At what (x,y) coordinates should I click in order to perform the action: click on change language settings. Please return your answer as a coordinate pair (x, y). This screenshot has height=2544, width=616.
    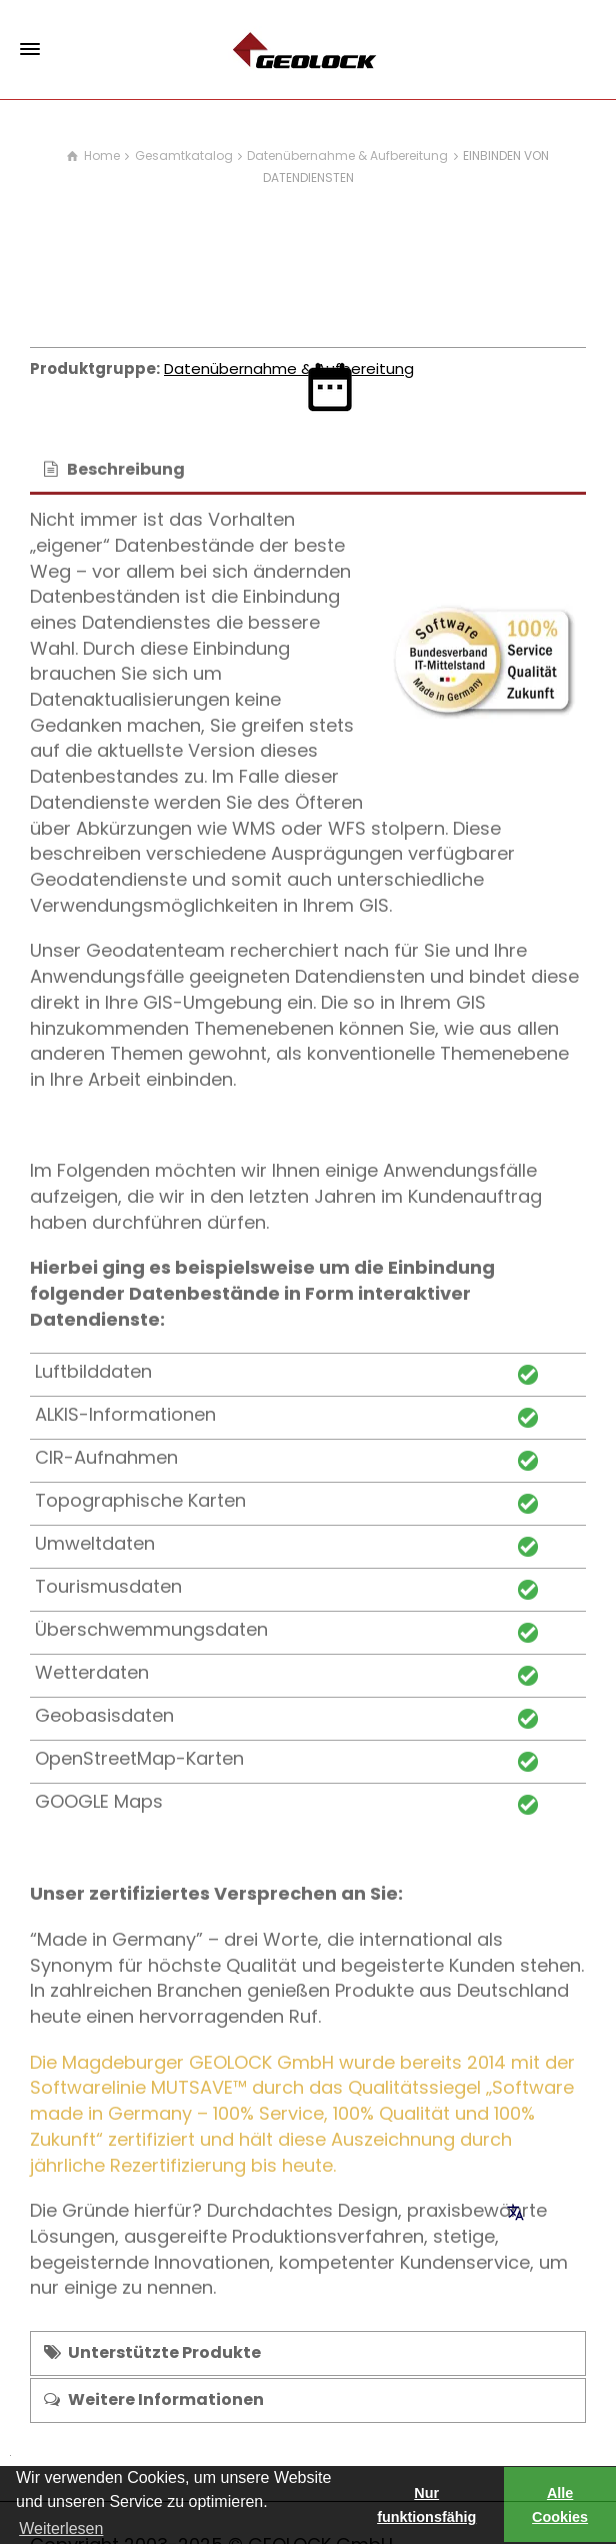
    Looking at the image, I should click on (515, 2212).